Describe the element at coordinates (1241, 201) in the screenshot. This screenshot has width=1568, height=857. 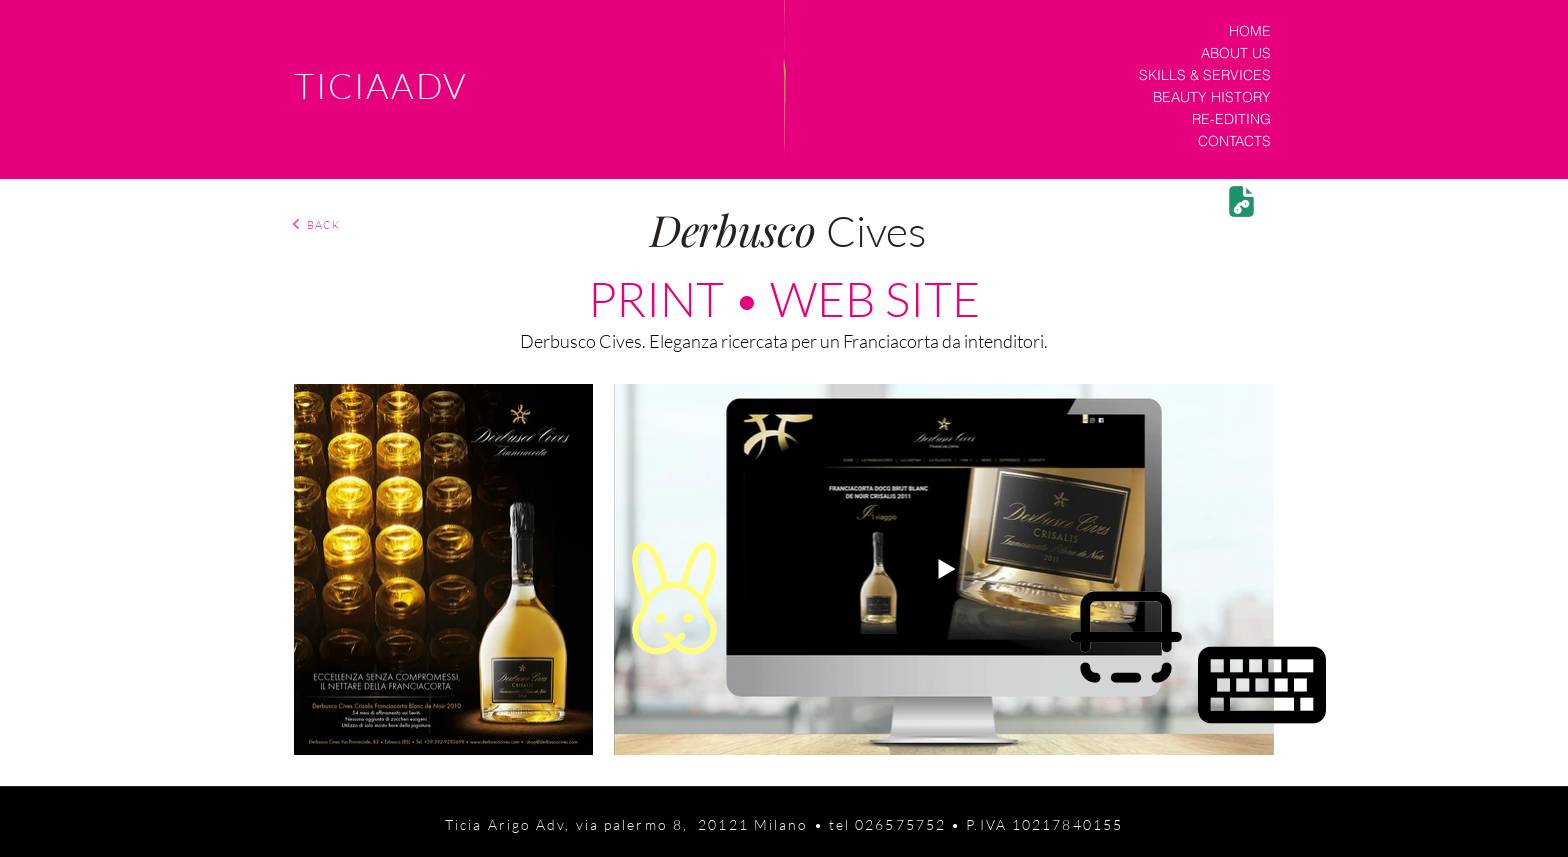
I see `open a vector graphics file` at that location.